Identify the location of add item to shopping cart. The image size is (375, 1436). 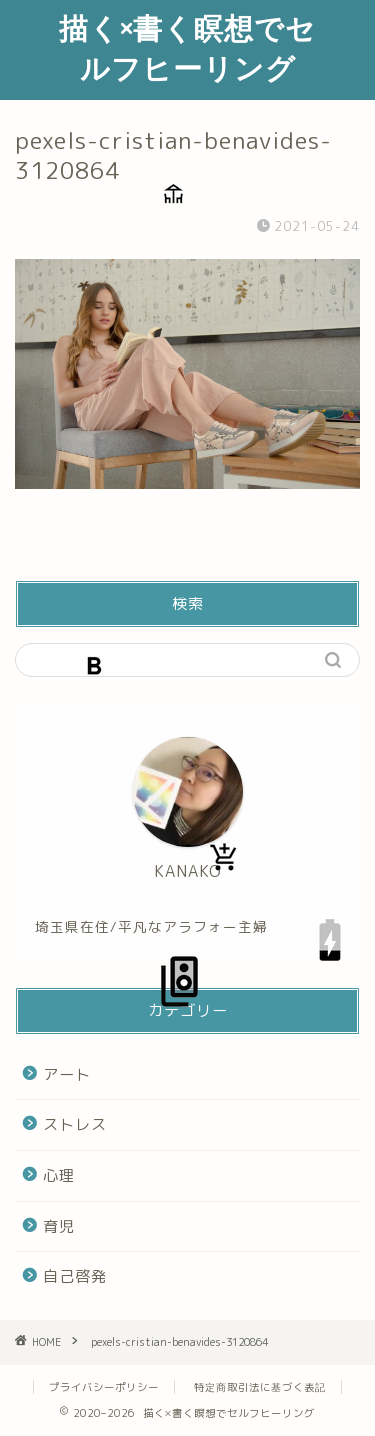
(224, 857).